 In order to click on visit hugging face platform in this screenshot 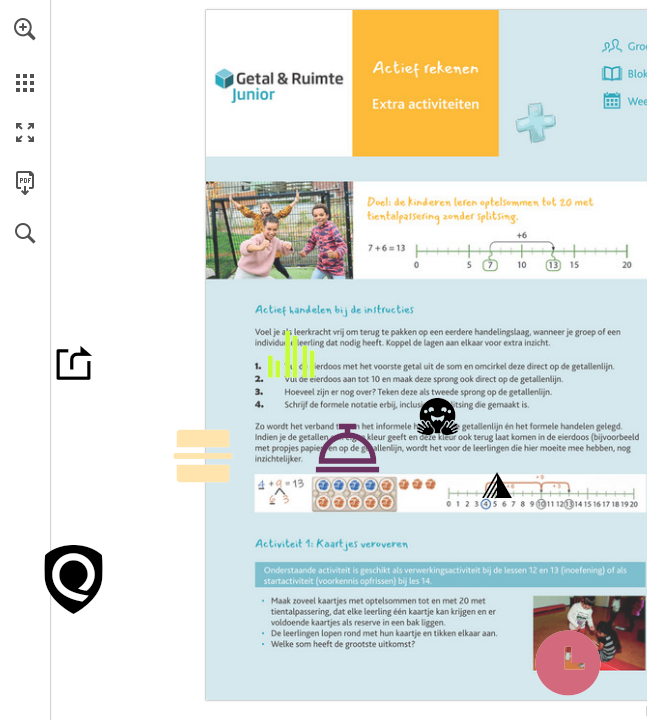, I will do `click(437, 416)`.